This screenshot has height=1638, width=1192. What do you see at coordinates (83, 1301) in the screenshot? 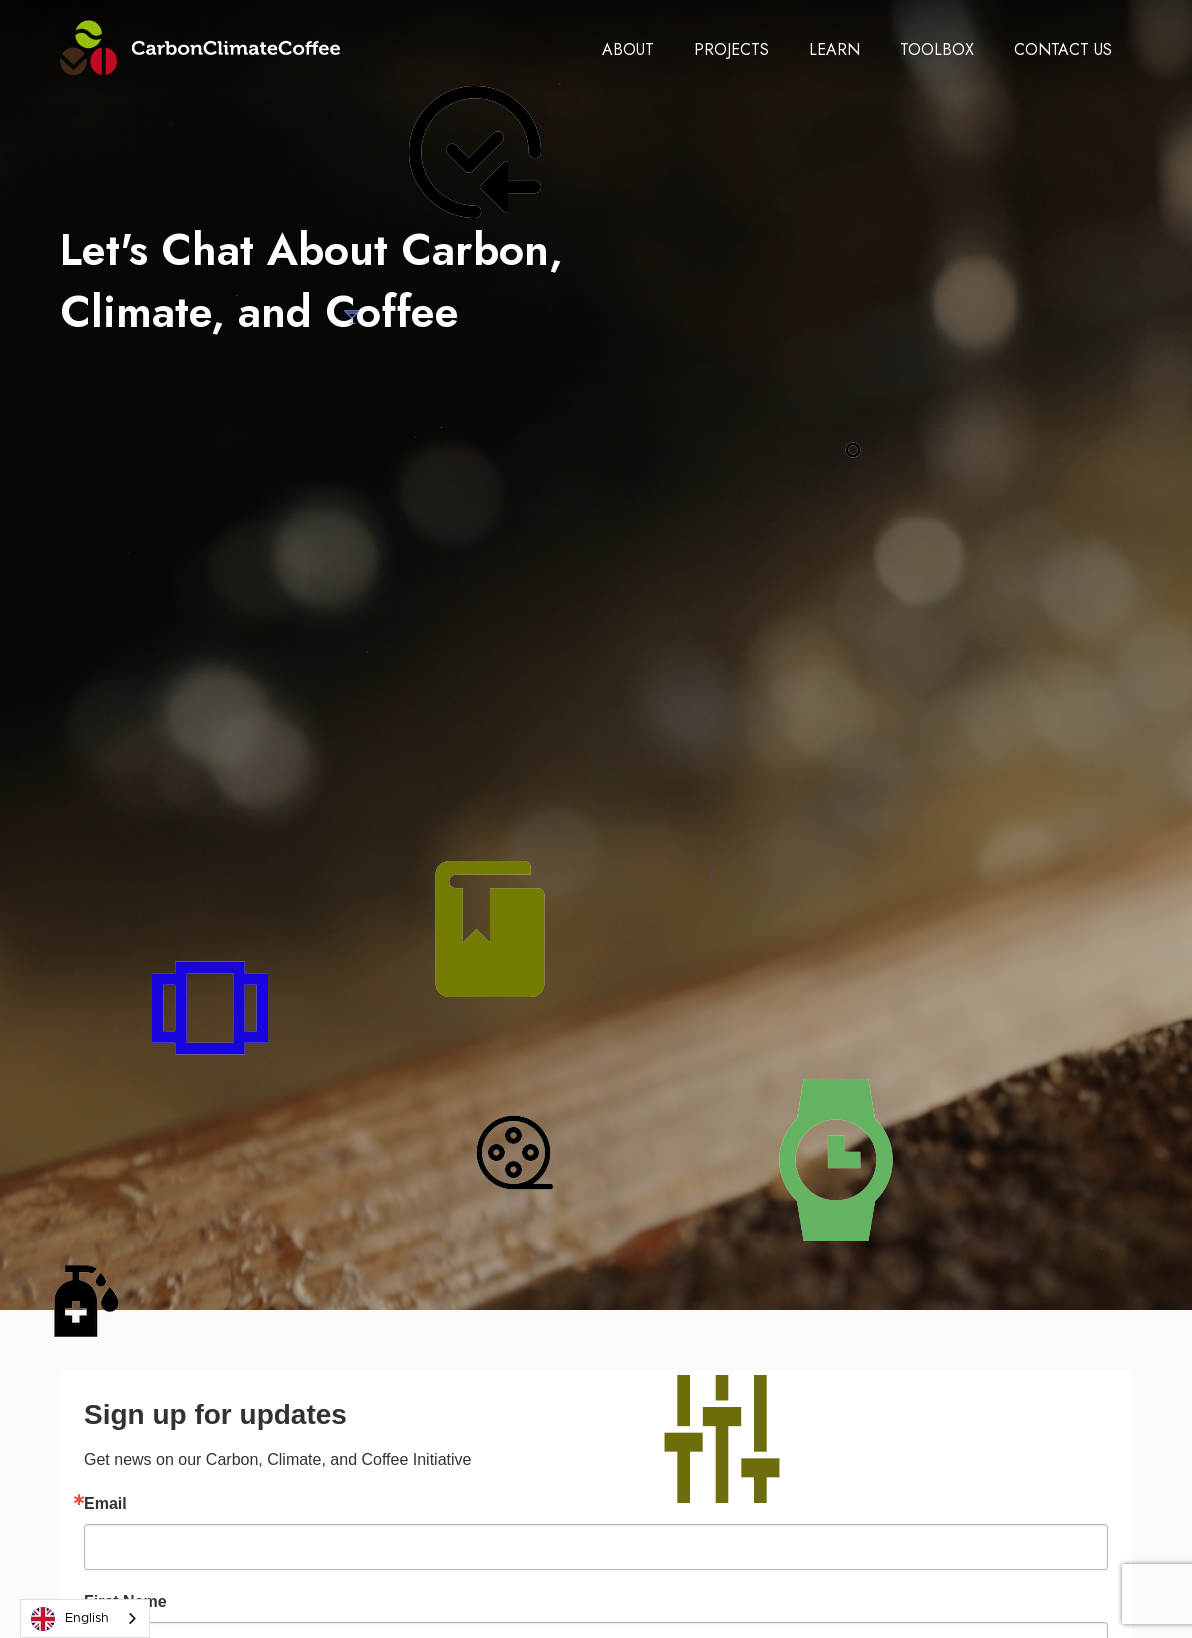
I see `access hand sanitizer station location` at bounding box center [83, 1301].